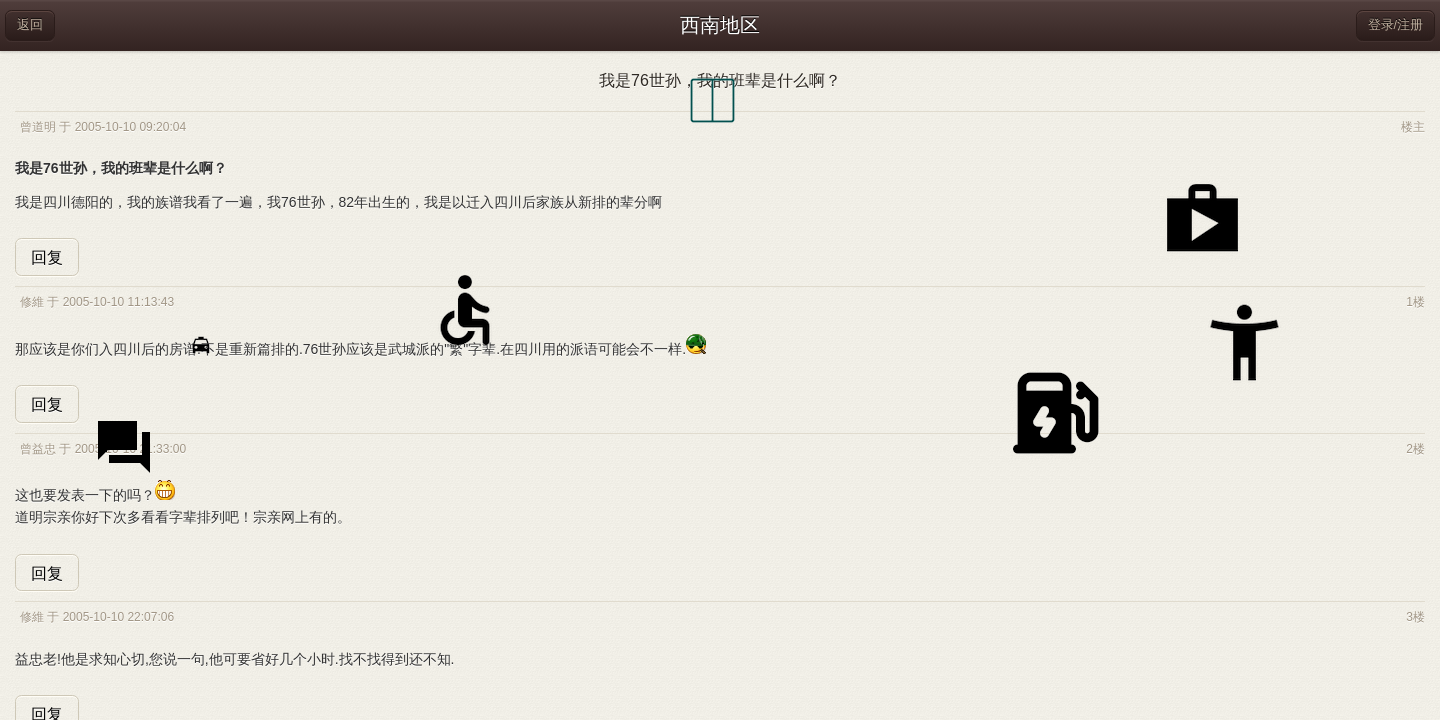  Describe the element at coordinates (1202, 219) in the screenshot. I see `open the app store or marketplace` at that location.